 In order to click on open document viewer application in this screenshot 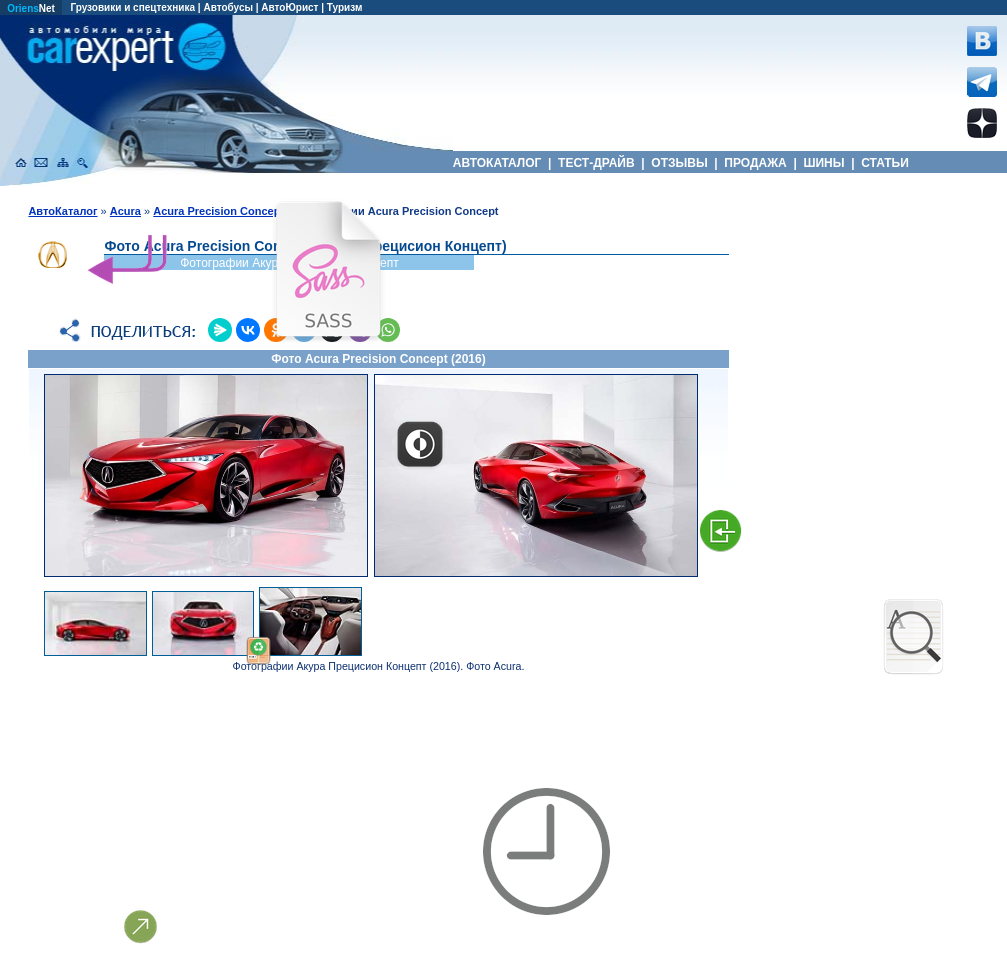, I will do `click(913, 636)`.